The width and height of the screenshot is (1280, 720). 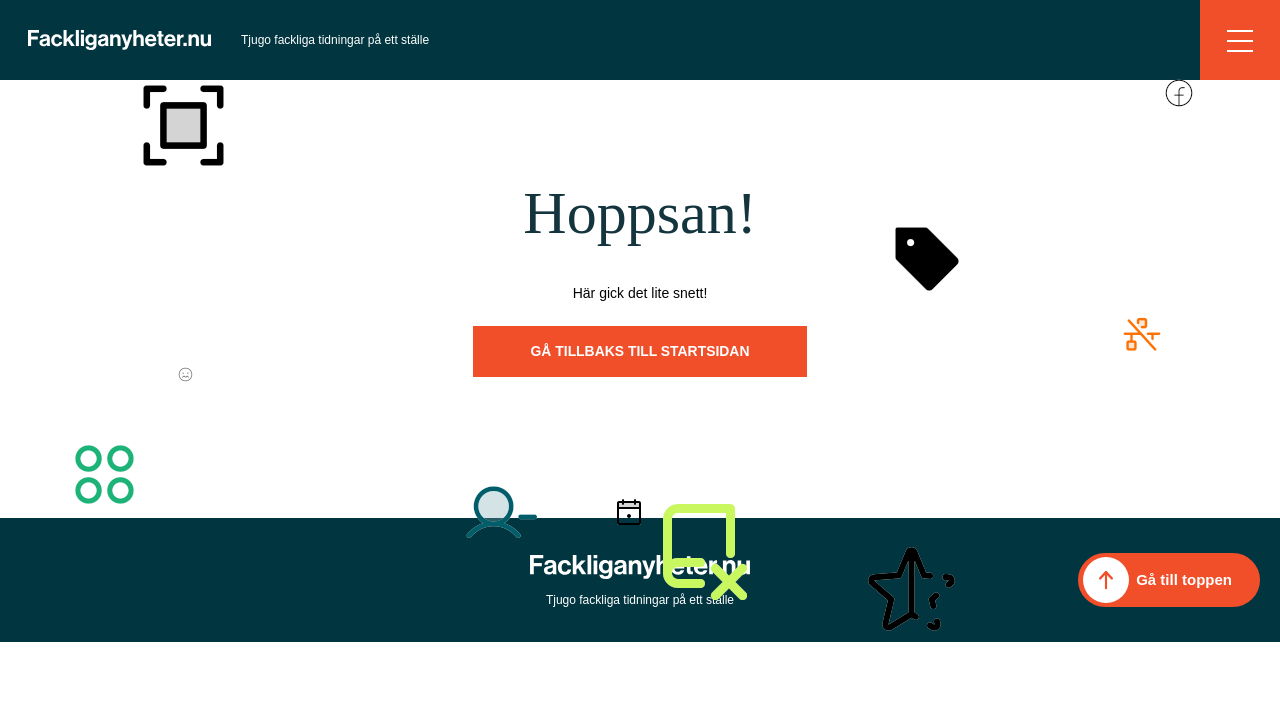 What do you see at coordinates (185, 374) in the screenshot?
I see `indicates an error or something went wrong` at bounding box center [185, 374].